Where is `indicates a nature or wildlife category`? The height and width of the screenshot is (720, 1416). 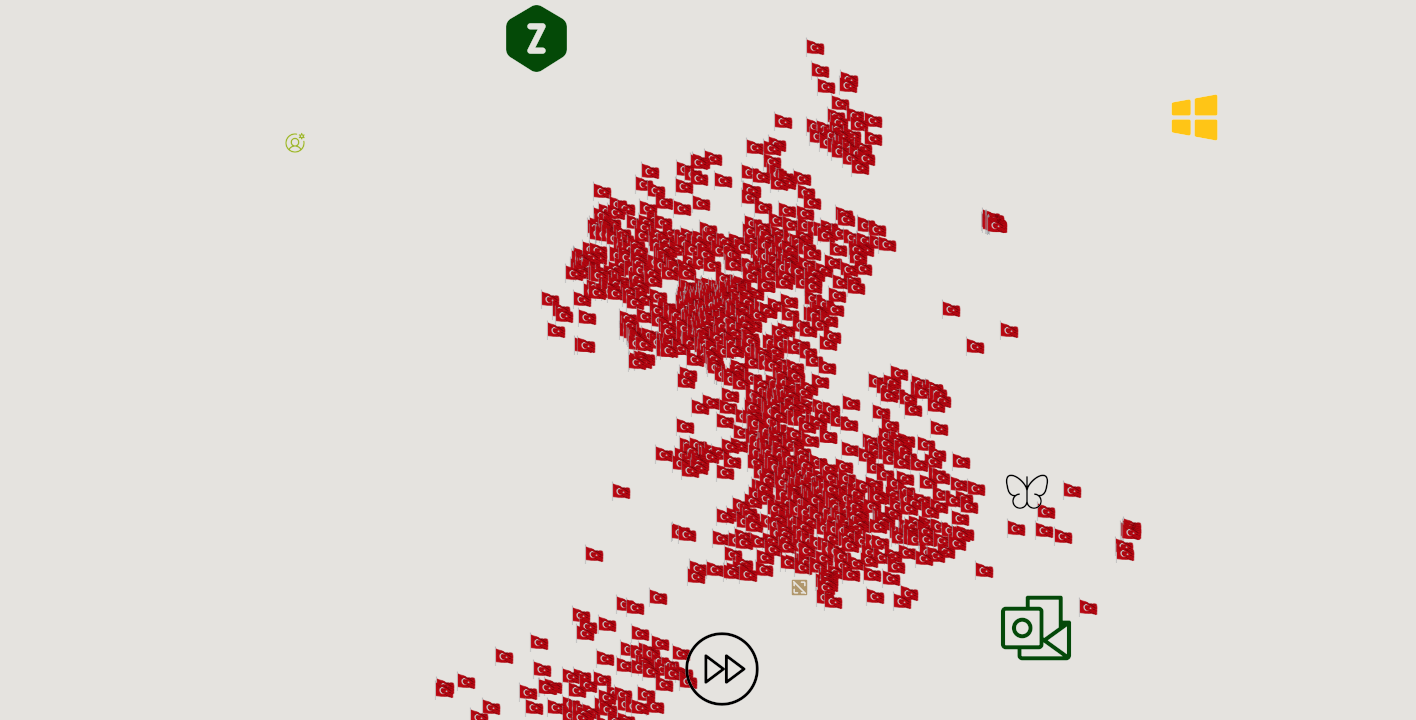 indicates a nature or wildlife category is located at coordinates (1027, 491).